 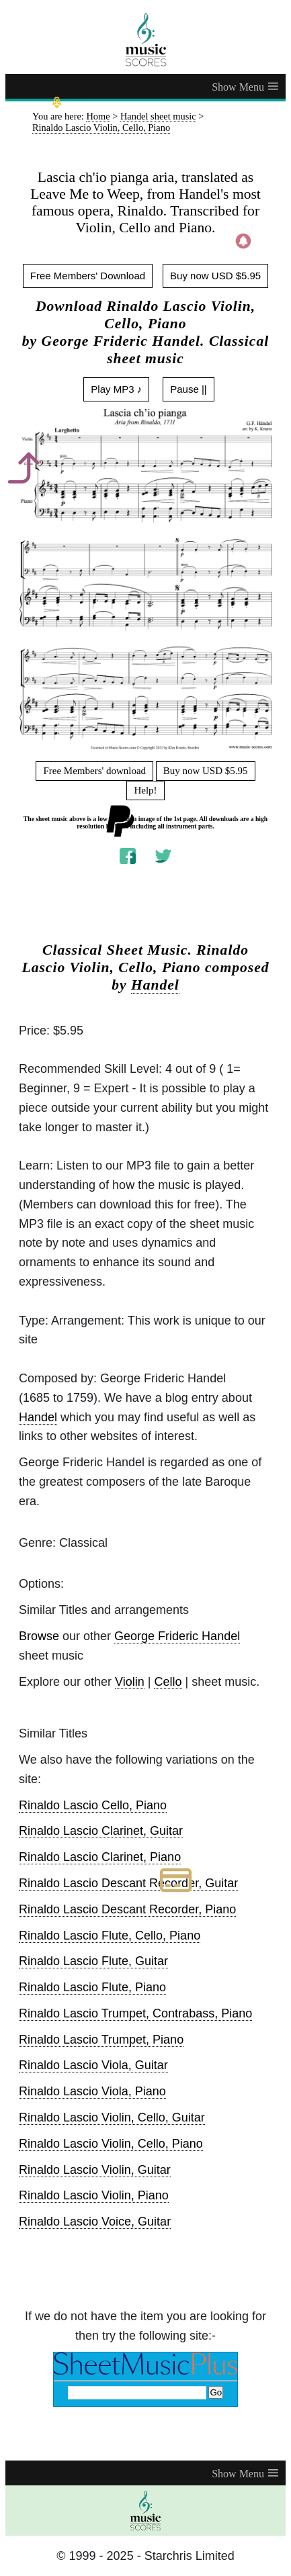 What do you see at coordinates (243, 241) in the screenshot?
I see `view notifications` at bounding box center [243, 241].